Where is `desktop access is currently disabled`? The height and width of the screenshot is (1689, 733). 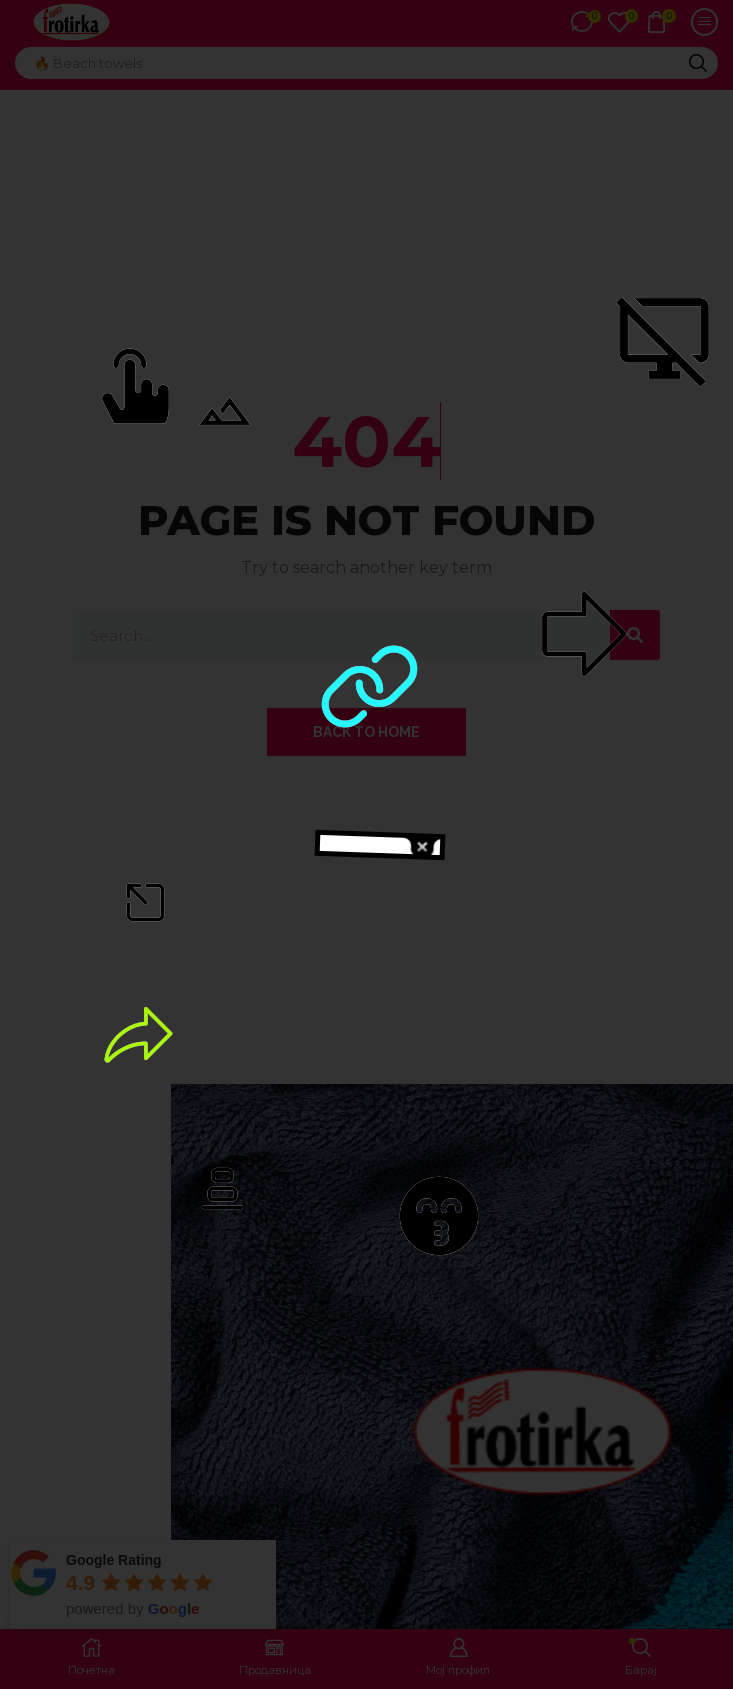 desktop access is currently disabled is located at coordinates (664, 338).